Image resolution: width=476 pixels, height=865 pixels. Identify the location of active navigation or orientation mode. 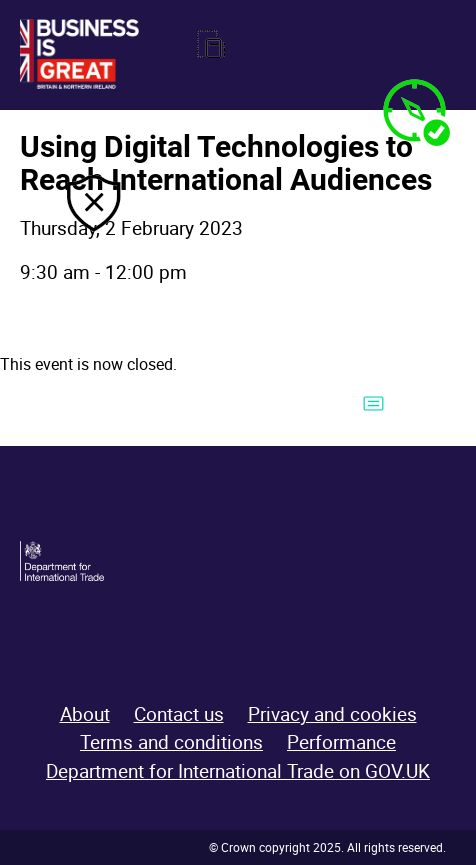
(414, 110).